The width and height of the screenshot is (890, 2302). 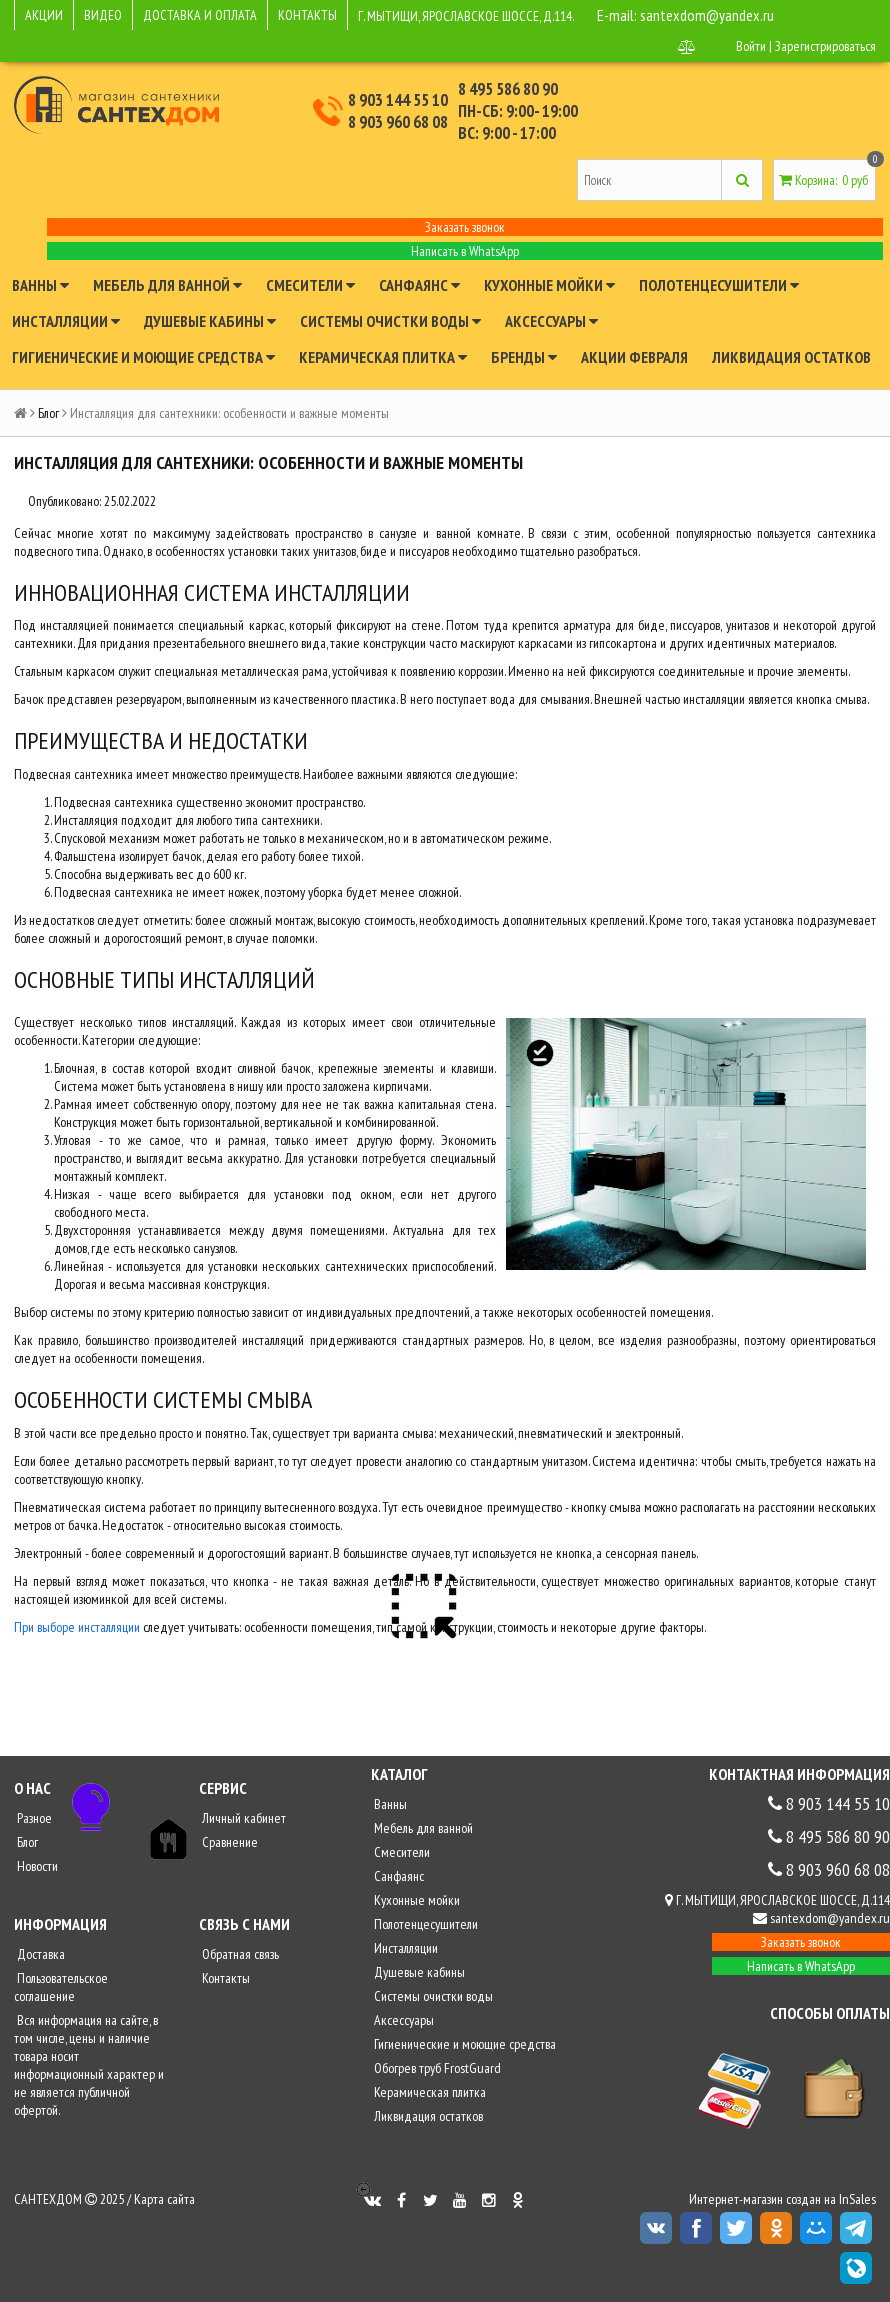 I want to click on view tips or helpful suggestions, so click(x=91, y=1807).